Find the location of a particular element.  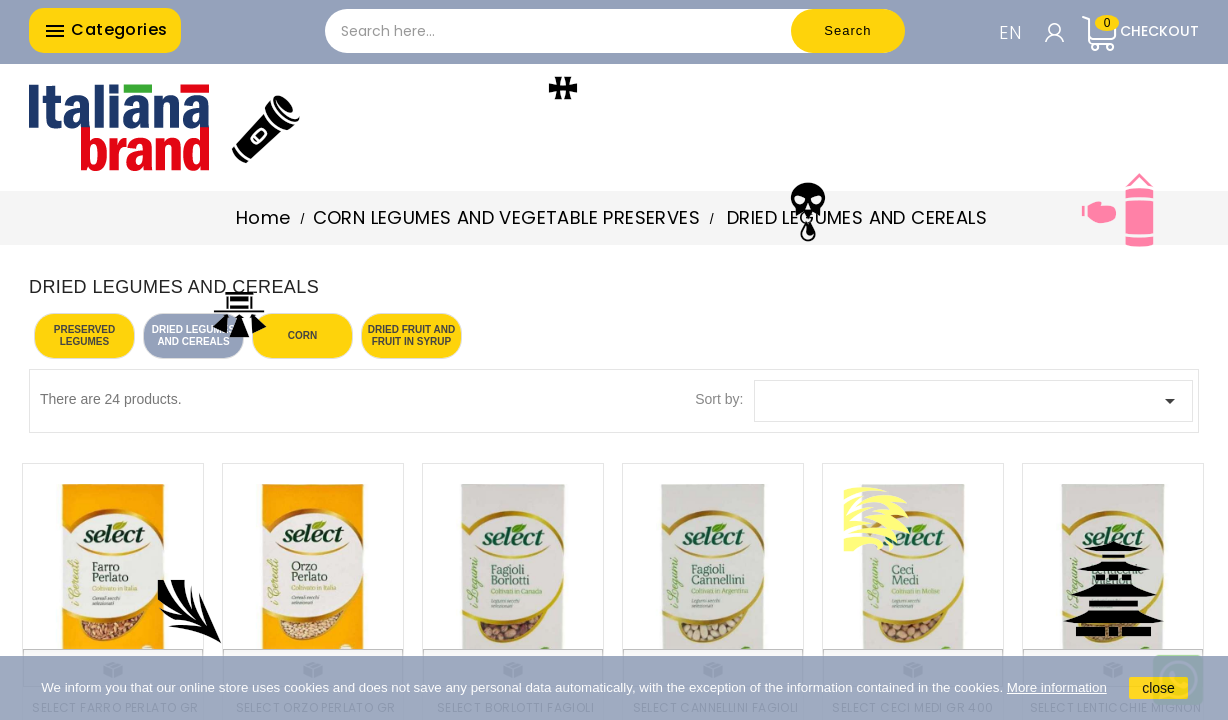

indicates a cursed or unholy location is located at coordinates (563, 88).